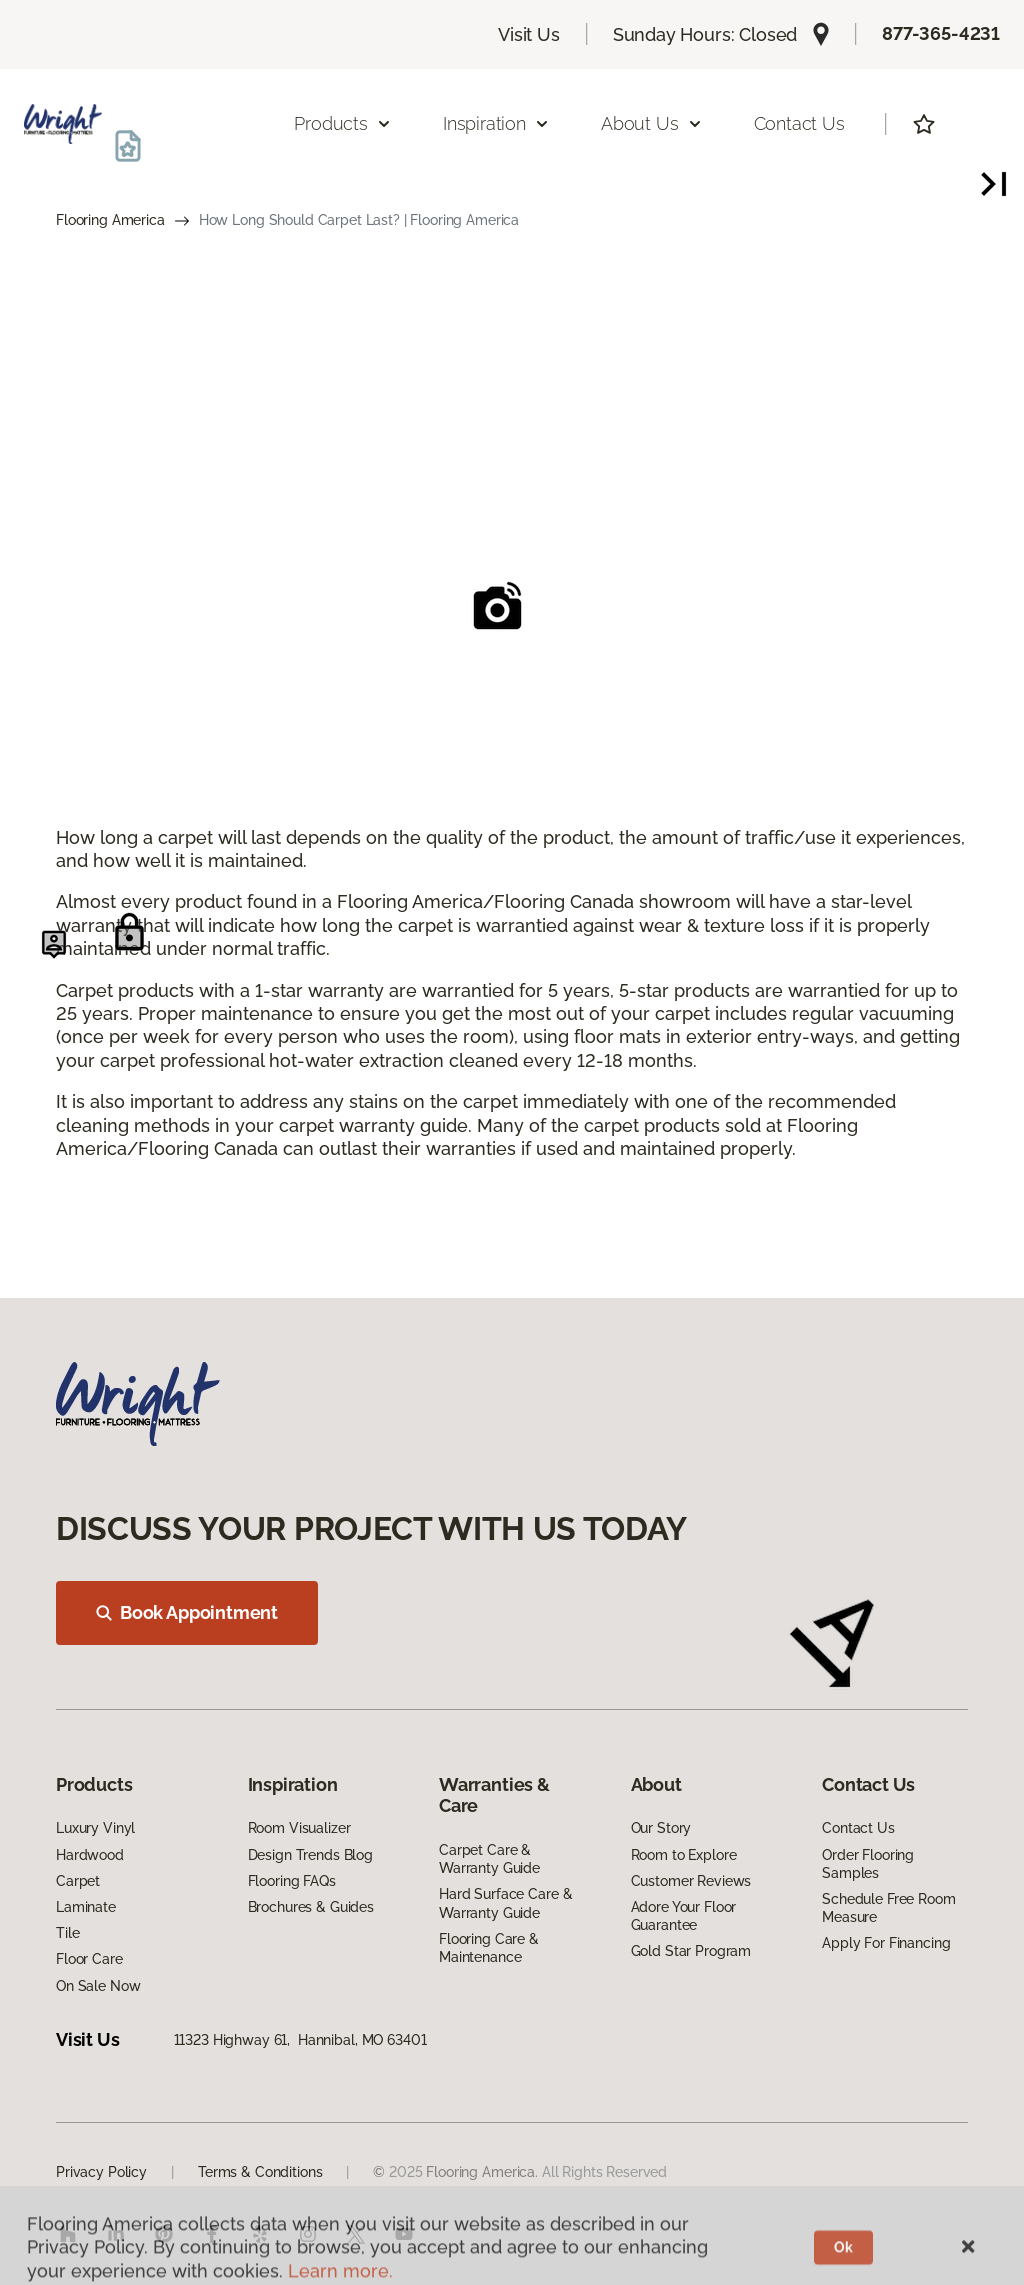  Describe the element at coordinates (129, 932) in the screenshot. I see `indicates a secure connection` at that location.